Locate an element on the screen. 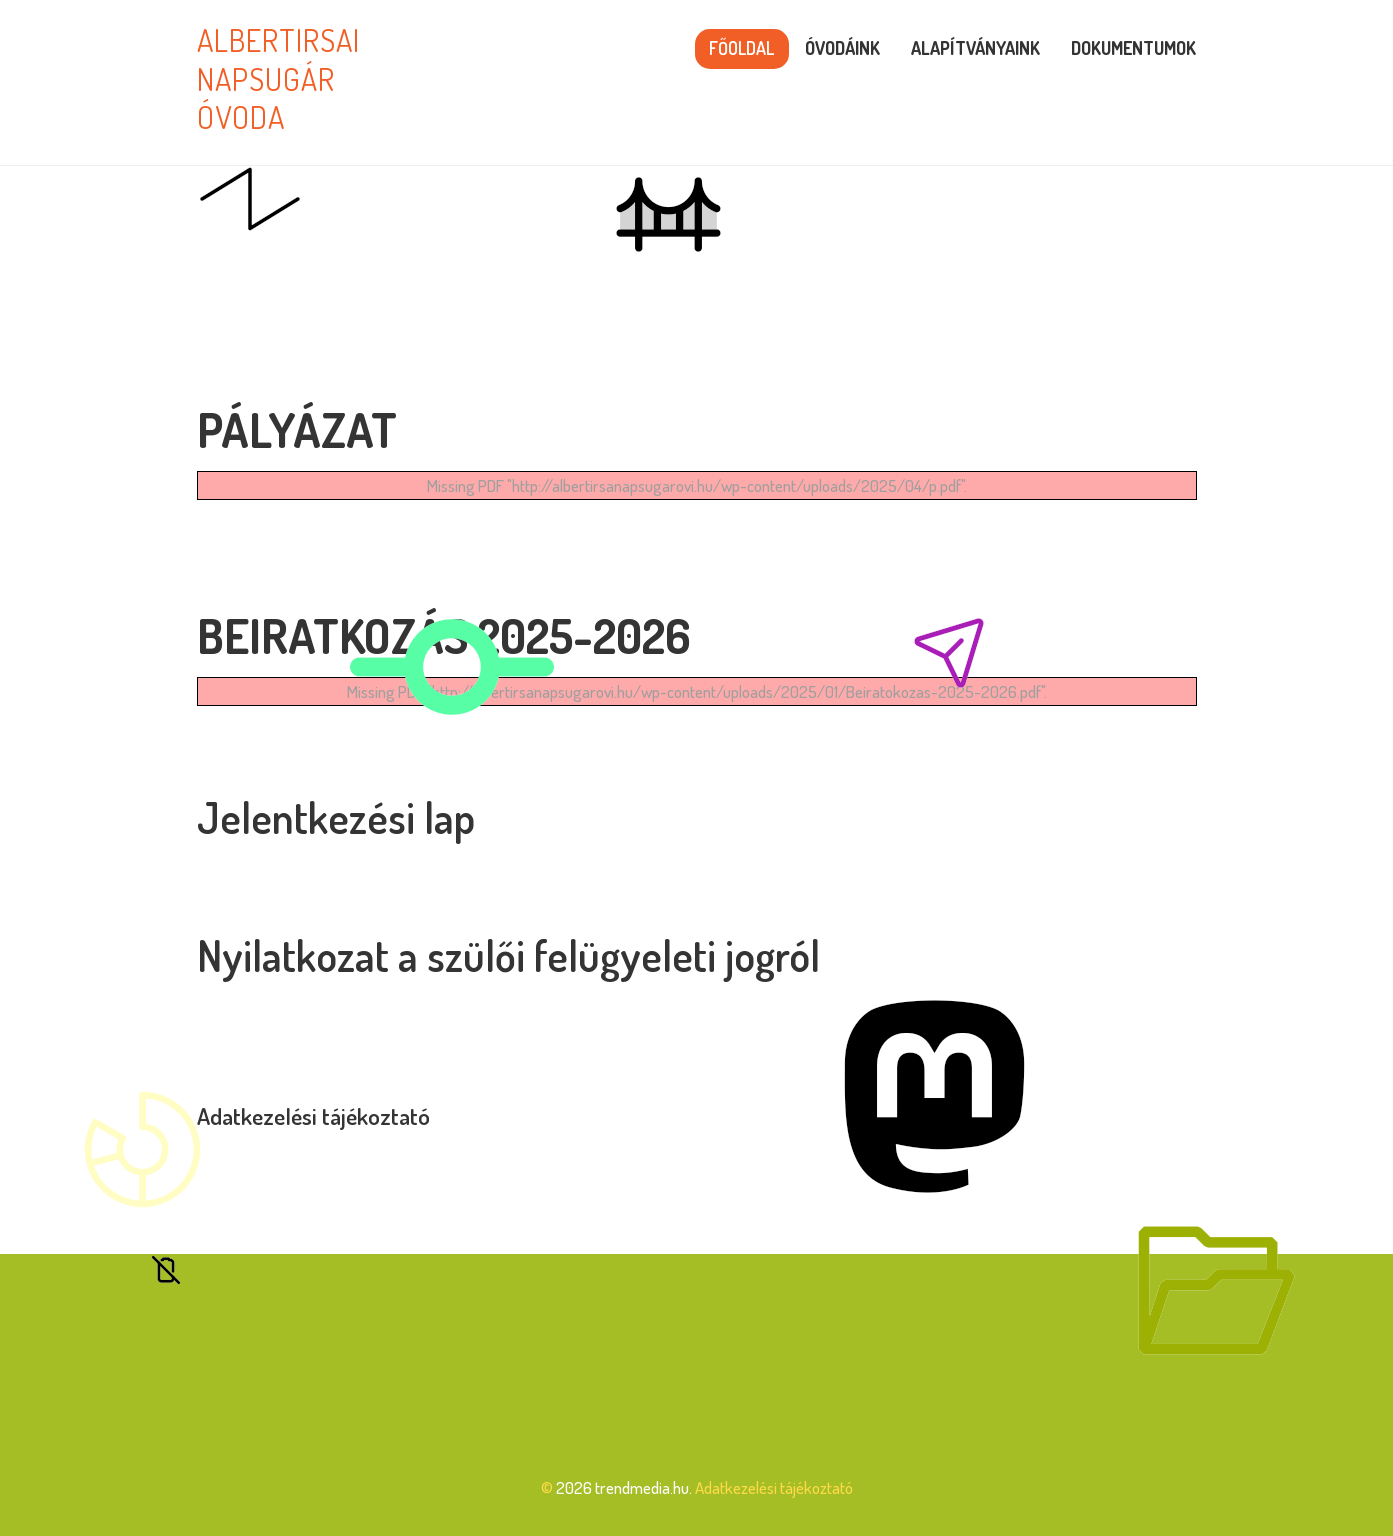  view commit history is located at coordinates (452, 667).